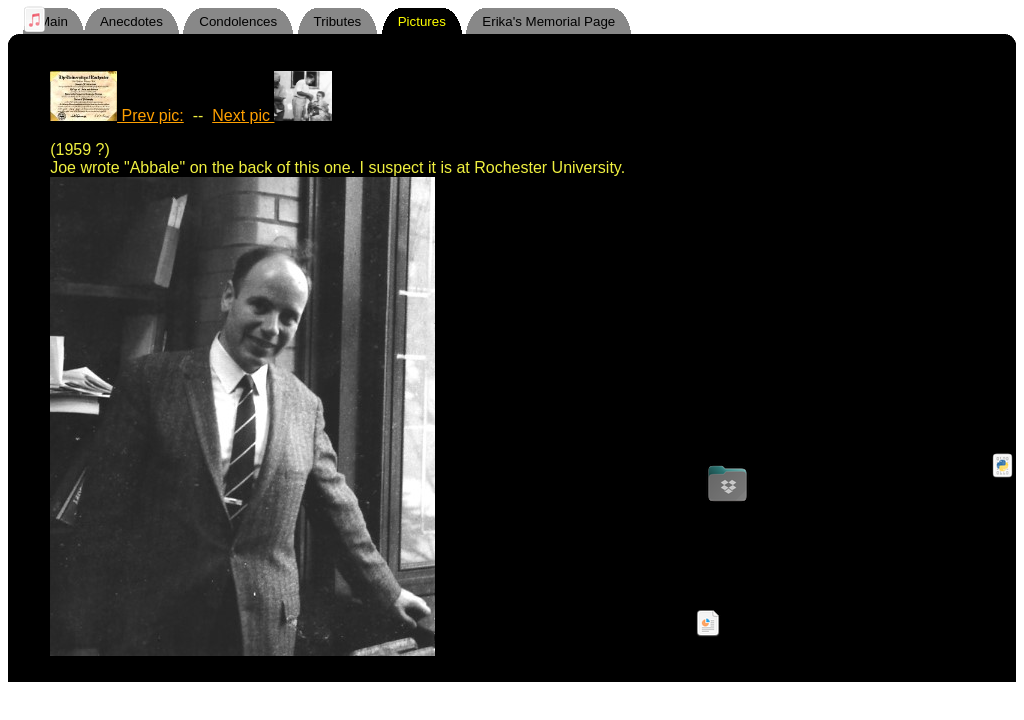 The height and width of the screenshot is (720, 1024). Describe the element at coordinates (34, 19) in the screenshot. I see `an audio file in your system` at that location.